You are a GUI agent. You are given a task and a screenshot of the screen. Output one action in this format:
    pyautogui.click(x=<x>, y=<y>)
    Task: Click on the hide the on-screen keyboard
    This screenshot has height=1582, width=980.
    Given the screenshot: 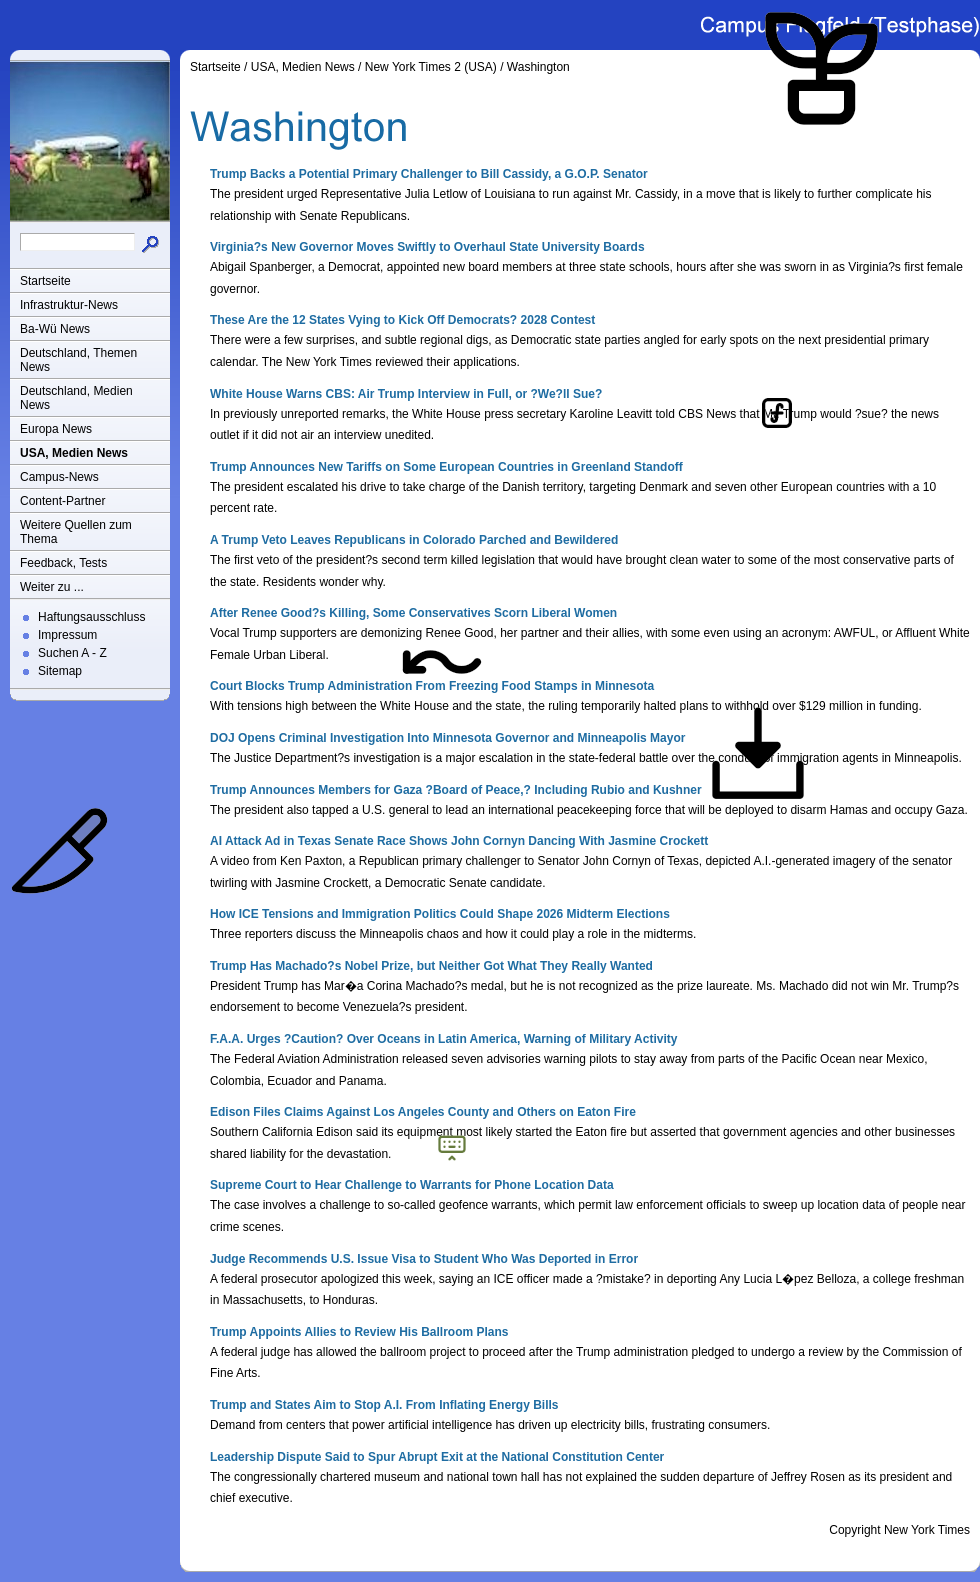 What is the action you would take?
    pyautogui.click(x=452, y=1148)
    